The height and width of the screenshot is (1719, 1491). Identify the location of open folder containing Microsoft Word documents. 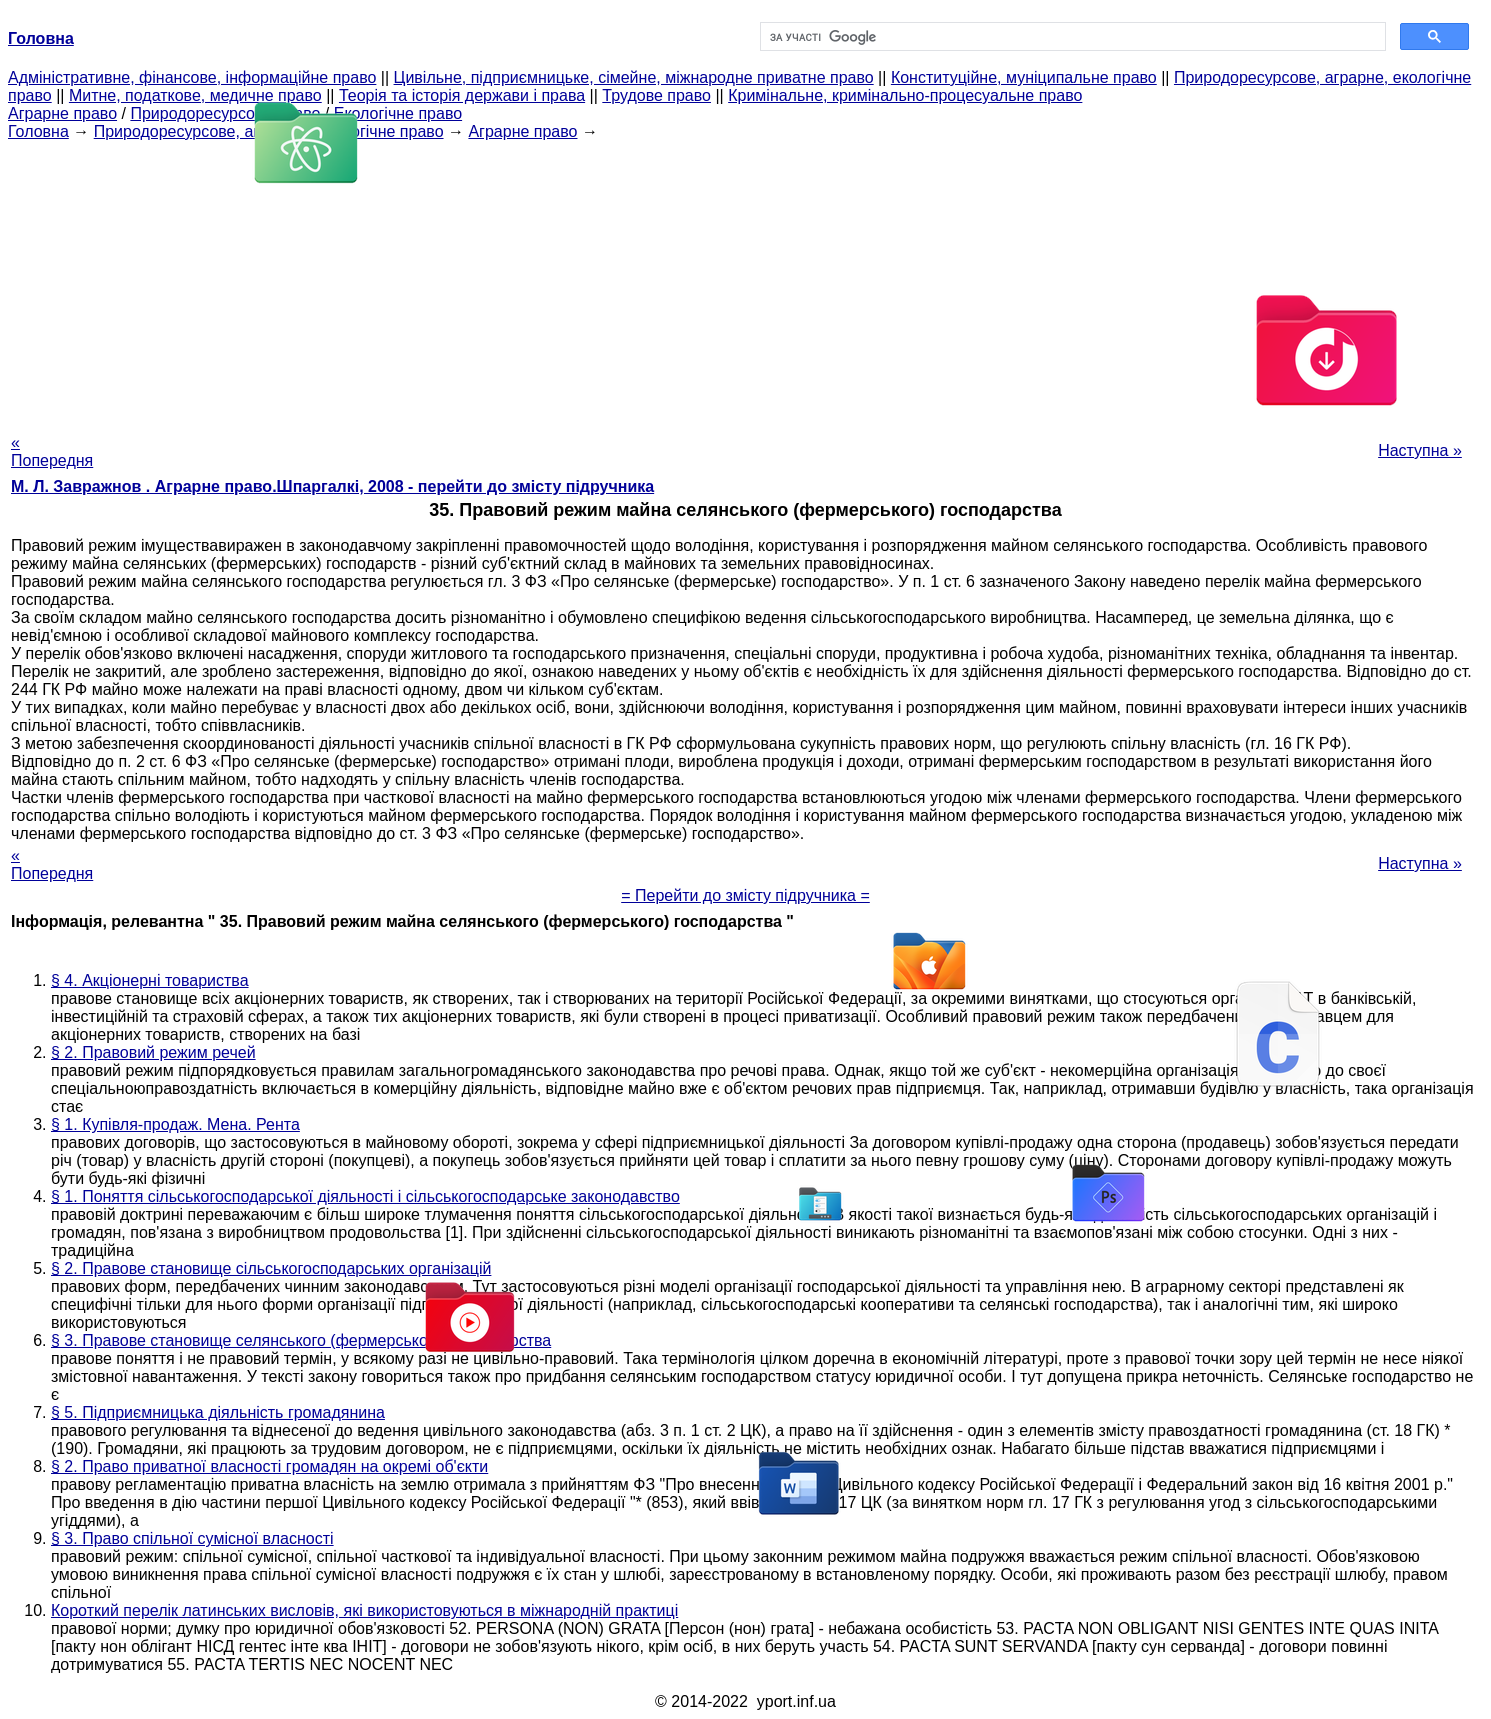
(798, 1485).